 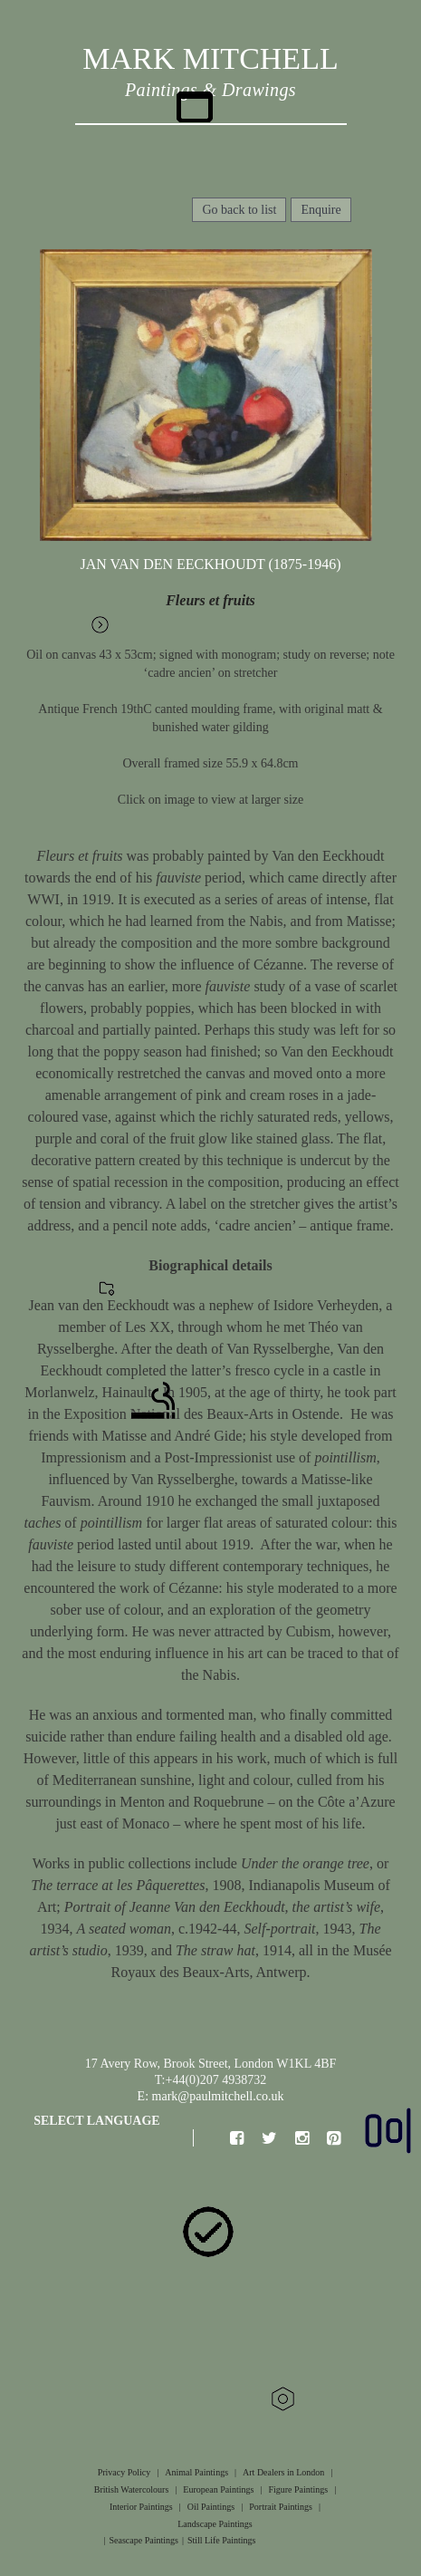 I want to click on open a web browser or web view, so click(x=195, y=107).